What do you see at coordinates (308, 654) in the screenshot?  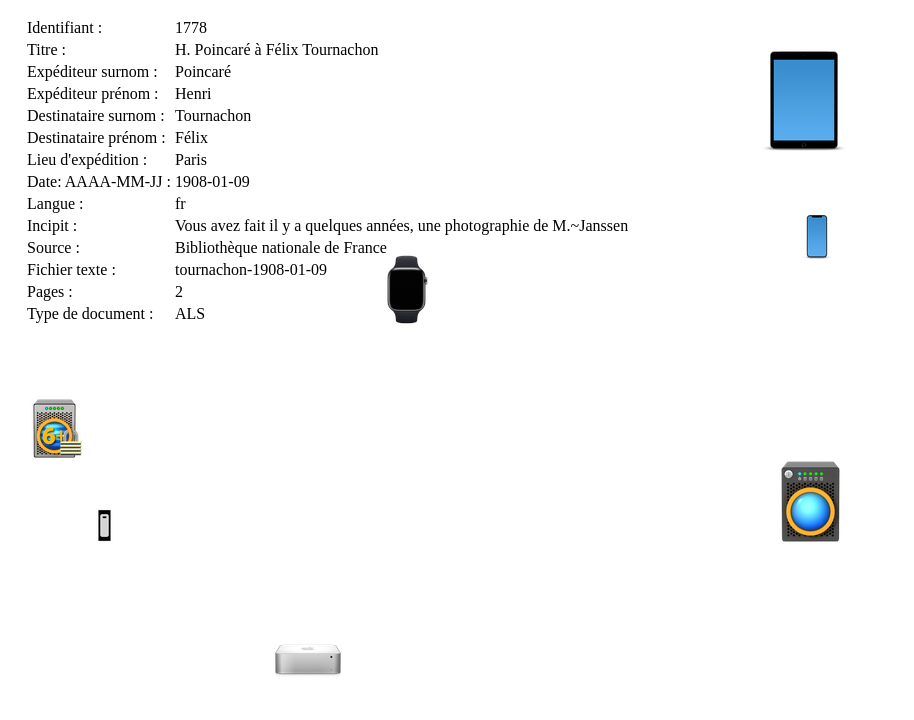 I see `mac mini server device` at bounding box center [308, 654].